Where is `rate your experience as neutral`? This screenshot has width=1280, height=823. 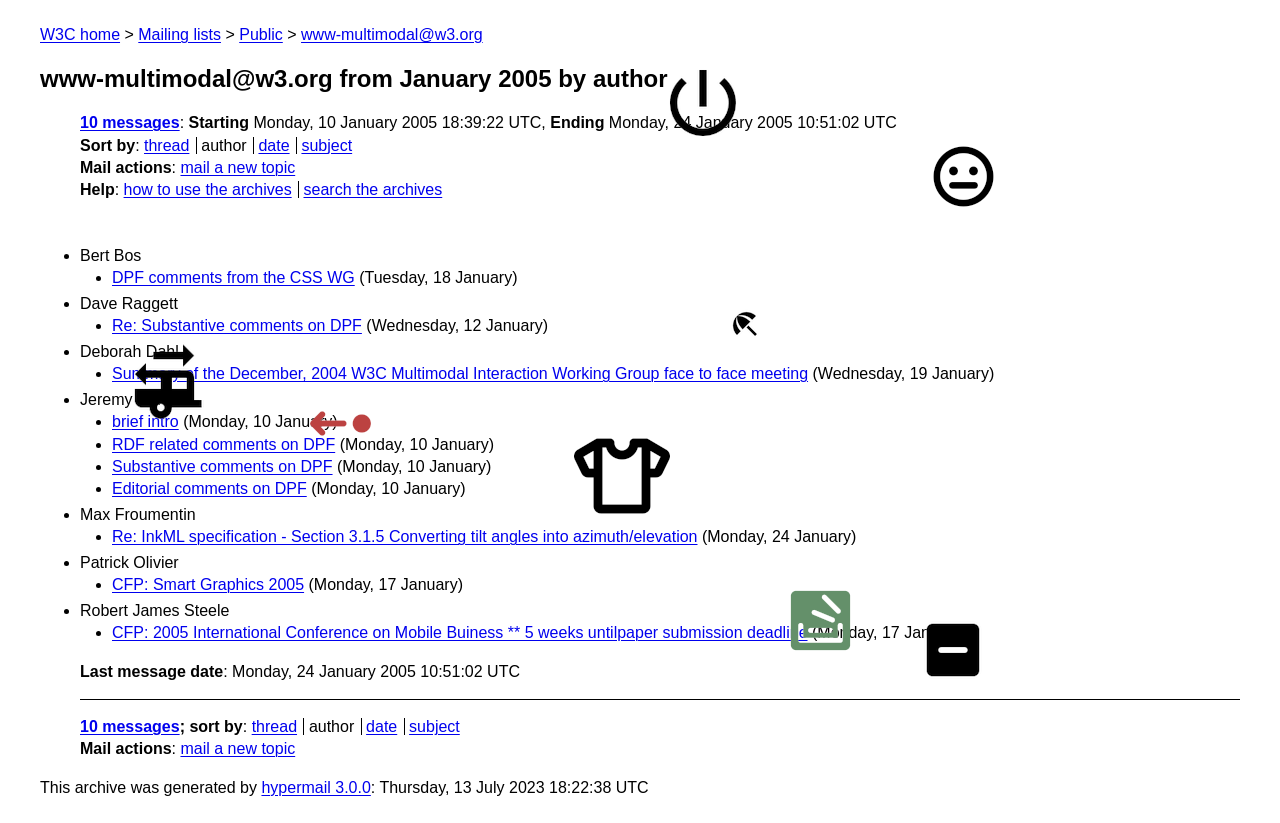
rate your experience as neutral is located at coordinates (963, 176).